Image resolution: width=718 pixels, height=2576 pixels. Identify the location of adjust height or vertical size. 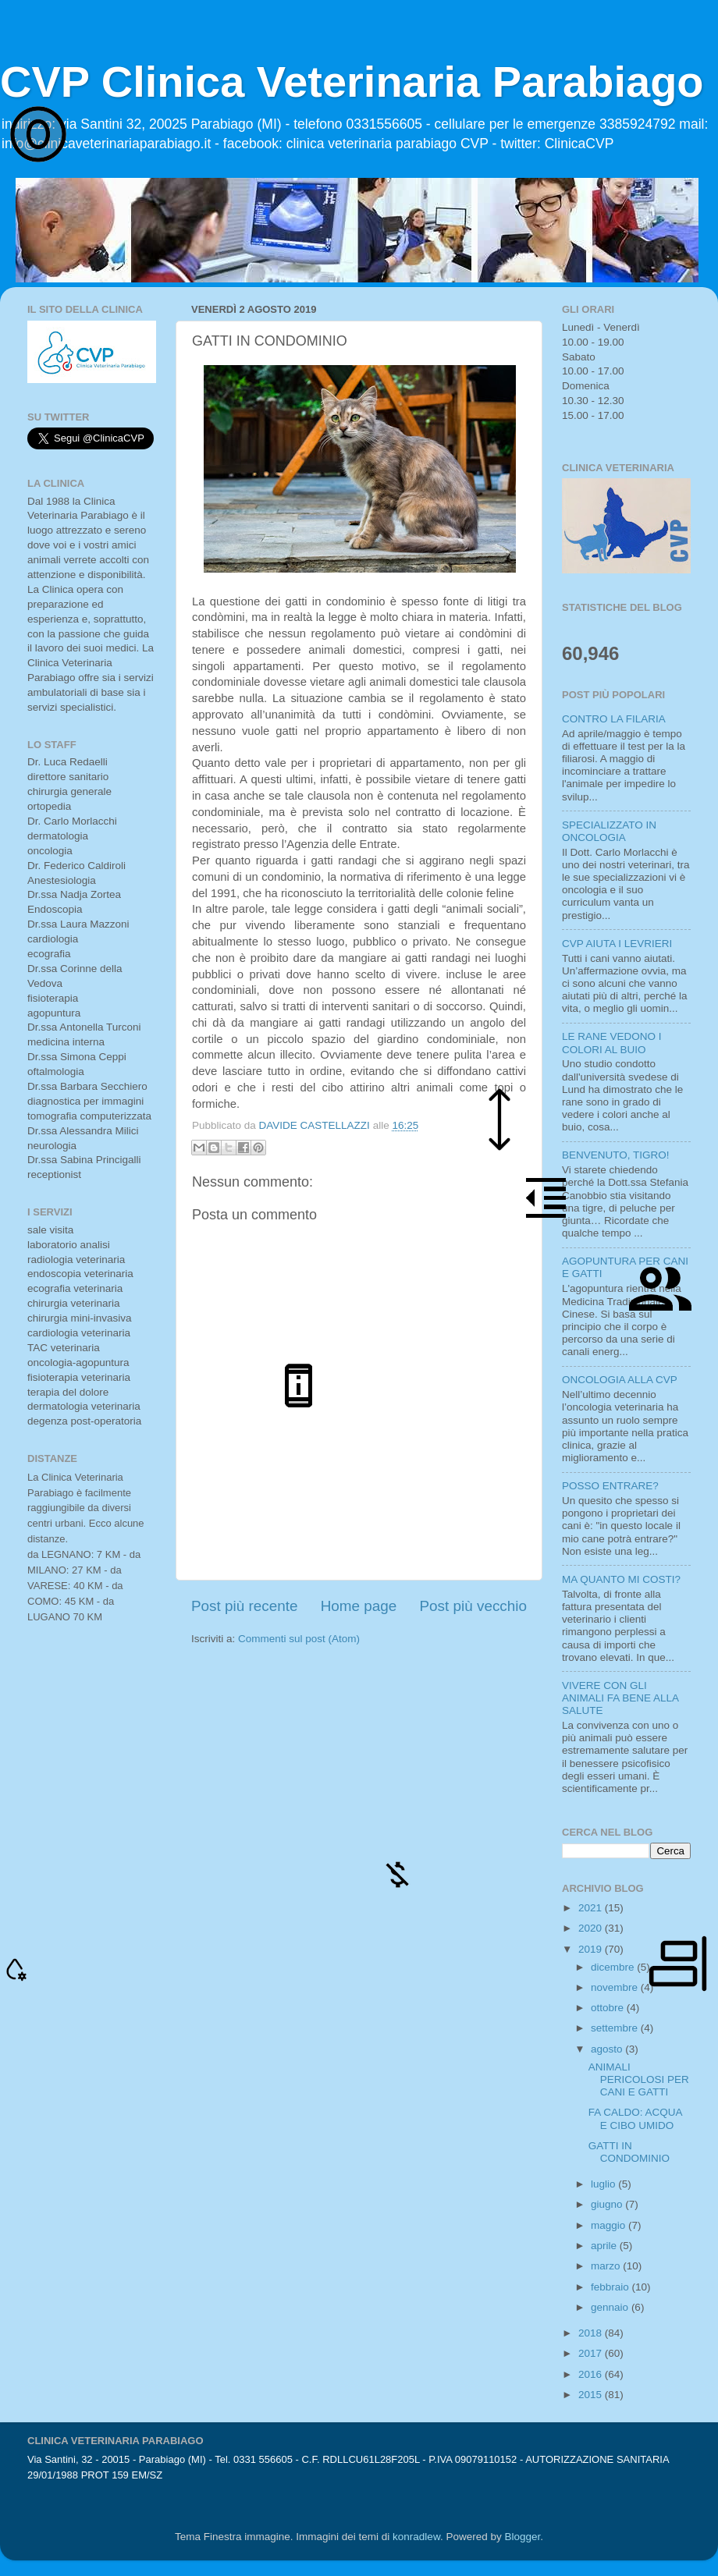
(499, 1119).